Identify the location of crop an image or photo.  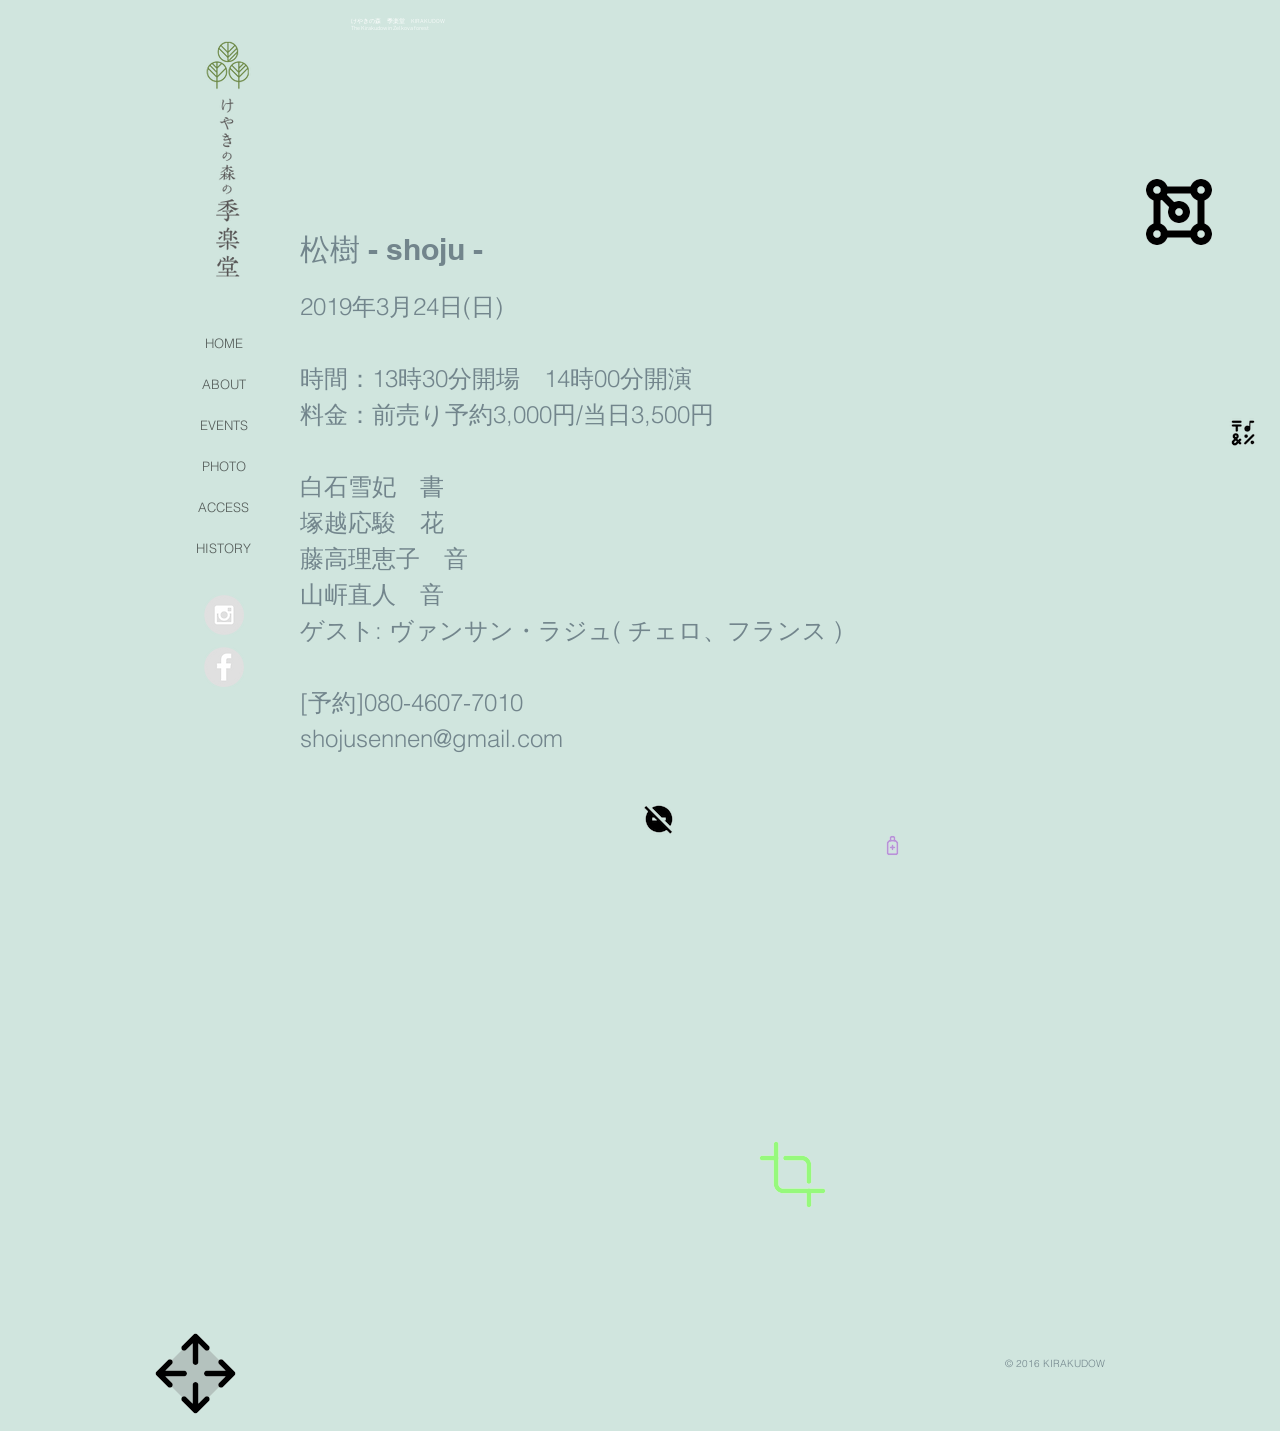
(792, 1174).